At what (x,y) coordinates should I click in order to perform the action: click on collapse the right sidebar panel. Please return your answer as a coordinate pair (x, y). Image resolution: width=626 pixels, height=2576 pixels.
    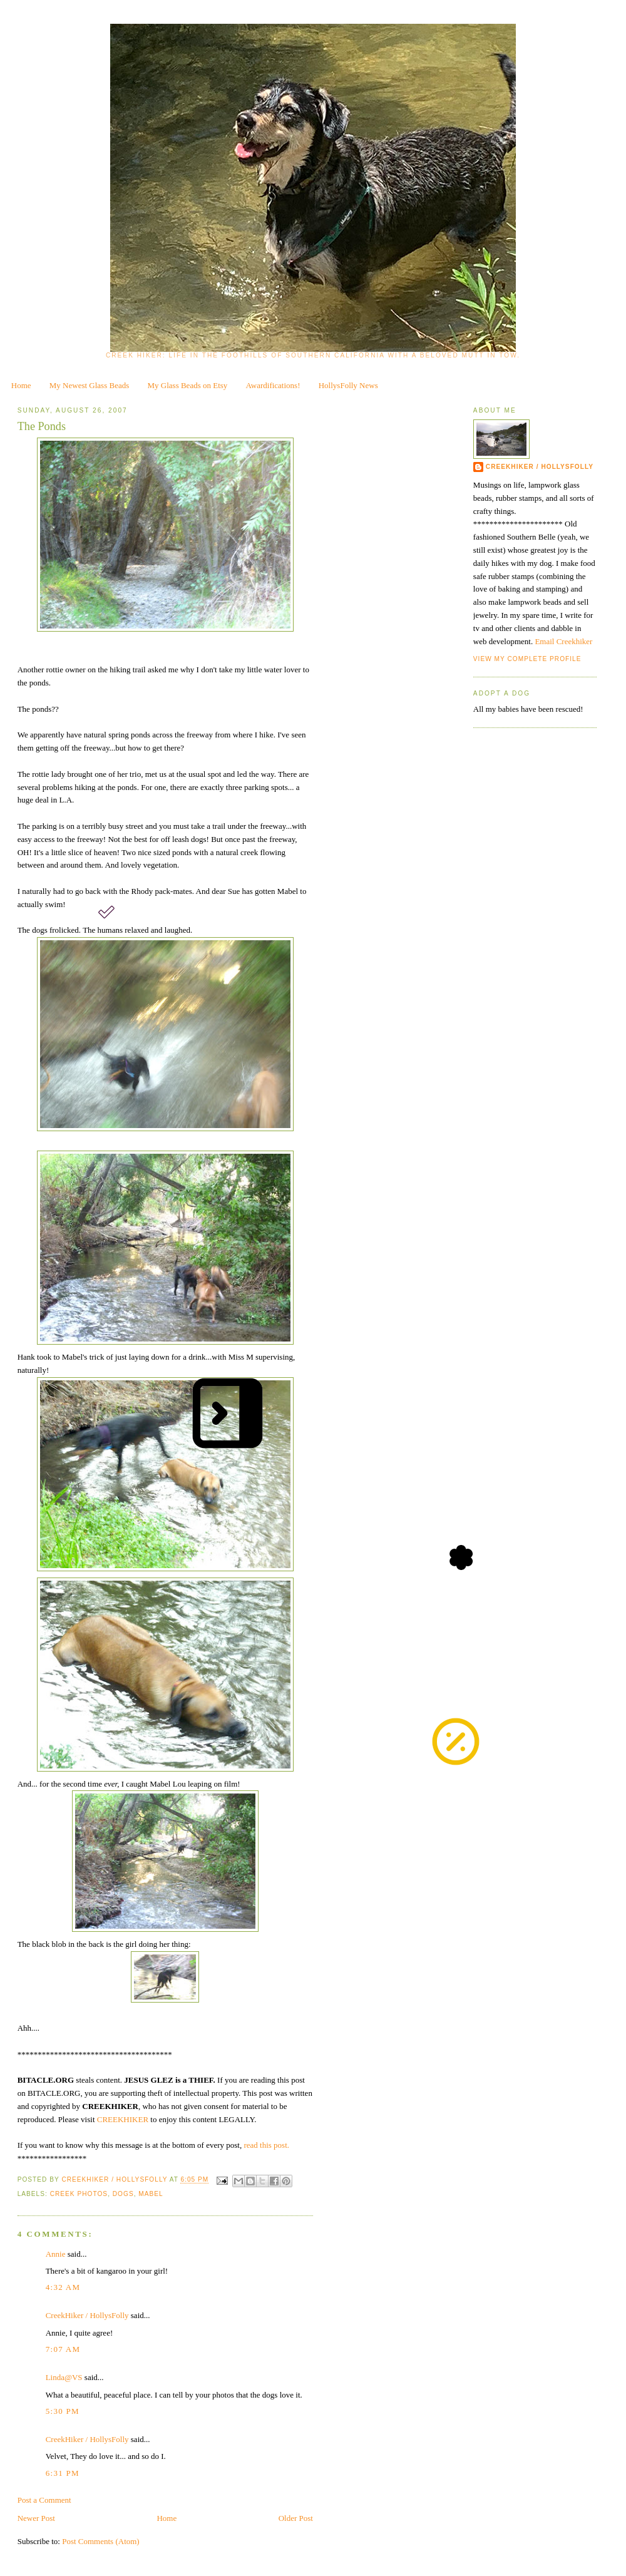
    Looking at the image, I should click on (227, 1413).